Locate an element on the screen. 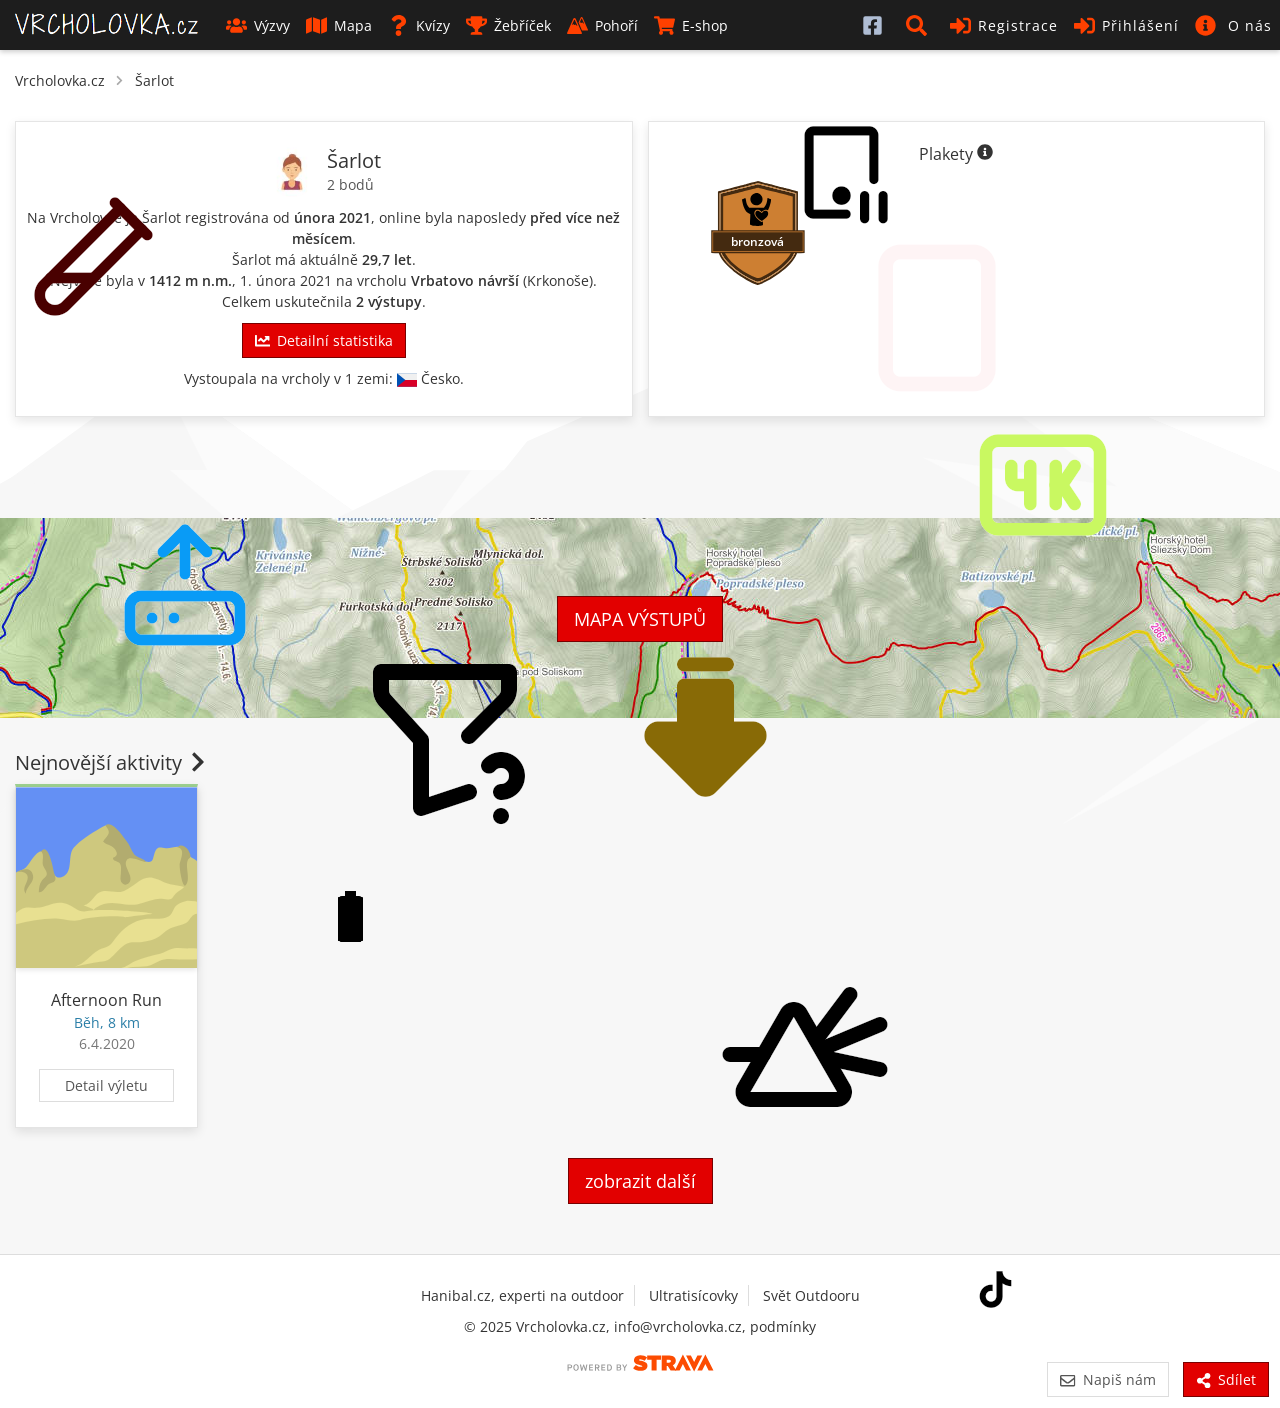 The width and height of the screenshot is (1280, 1408). download file to device is located at coordinates (705, 728).